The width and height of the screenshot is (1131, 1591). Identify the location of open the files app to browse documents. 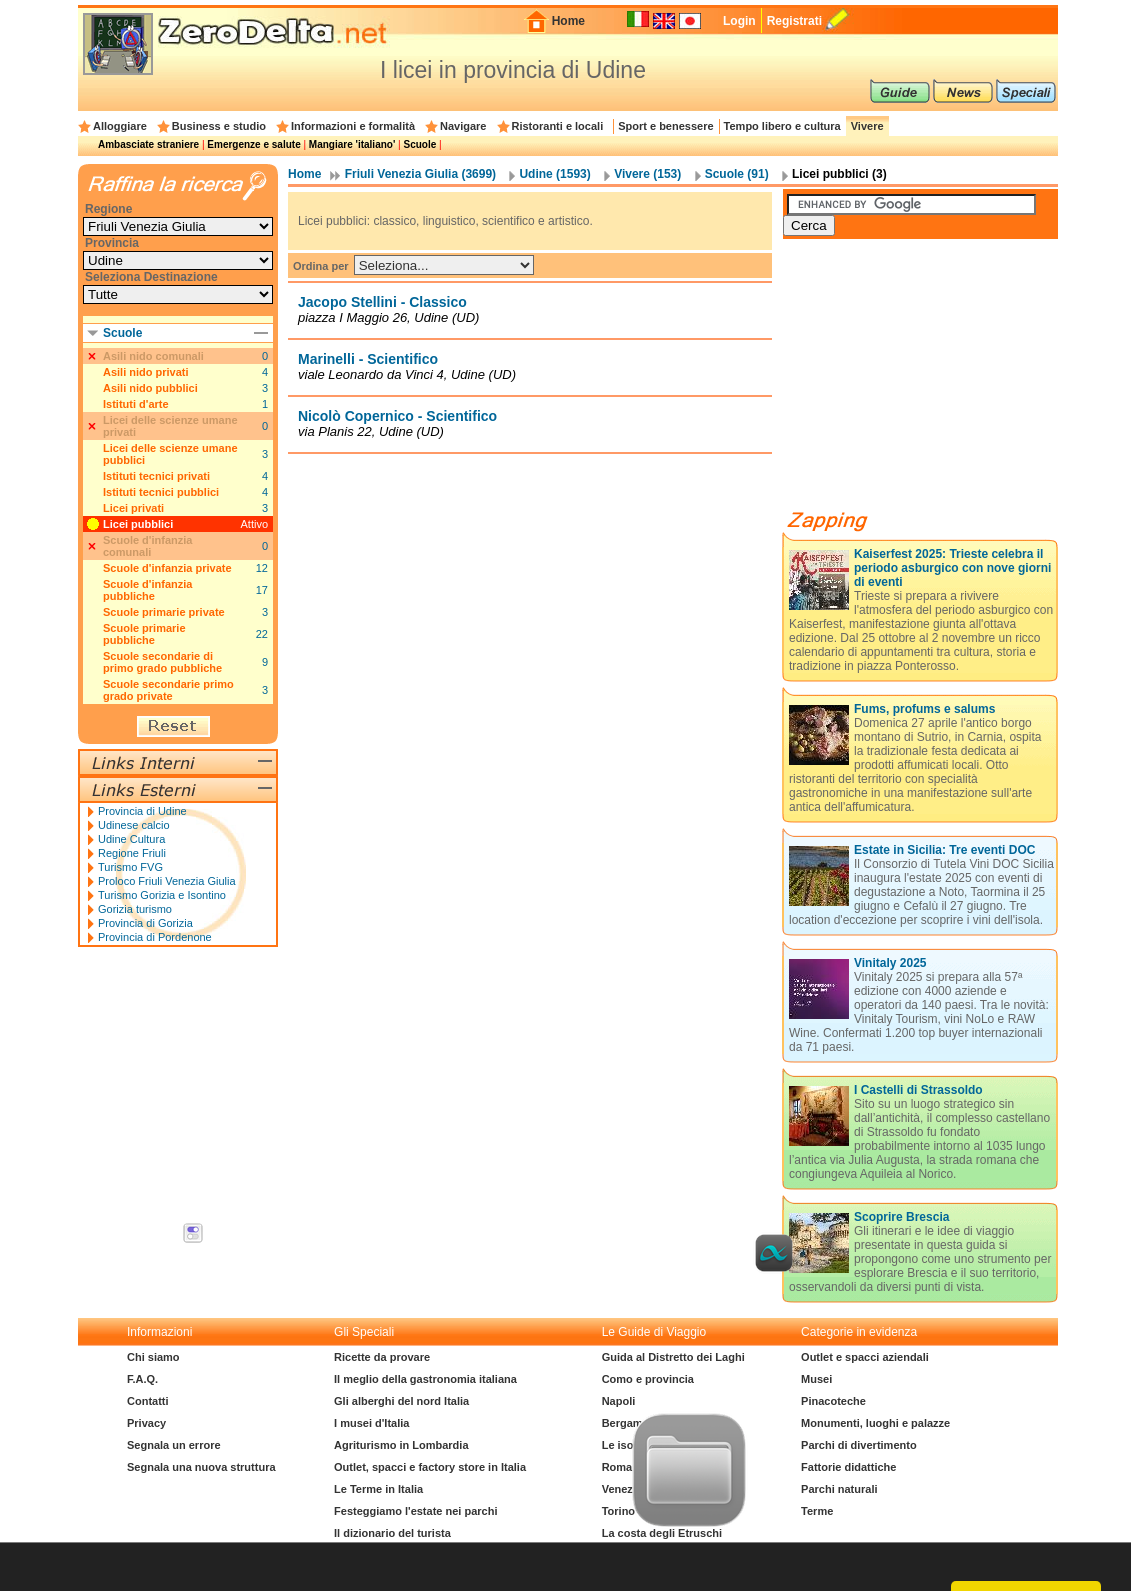
(689, 1470).